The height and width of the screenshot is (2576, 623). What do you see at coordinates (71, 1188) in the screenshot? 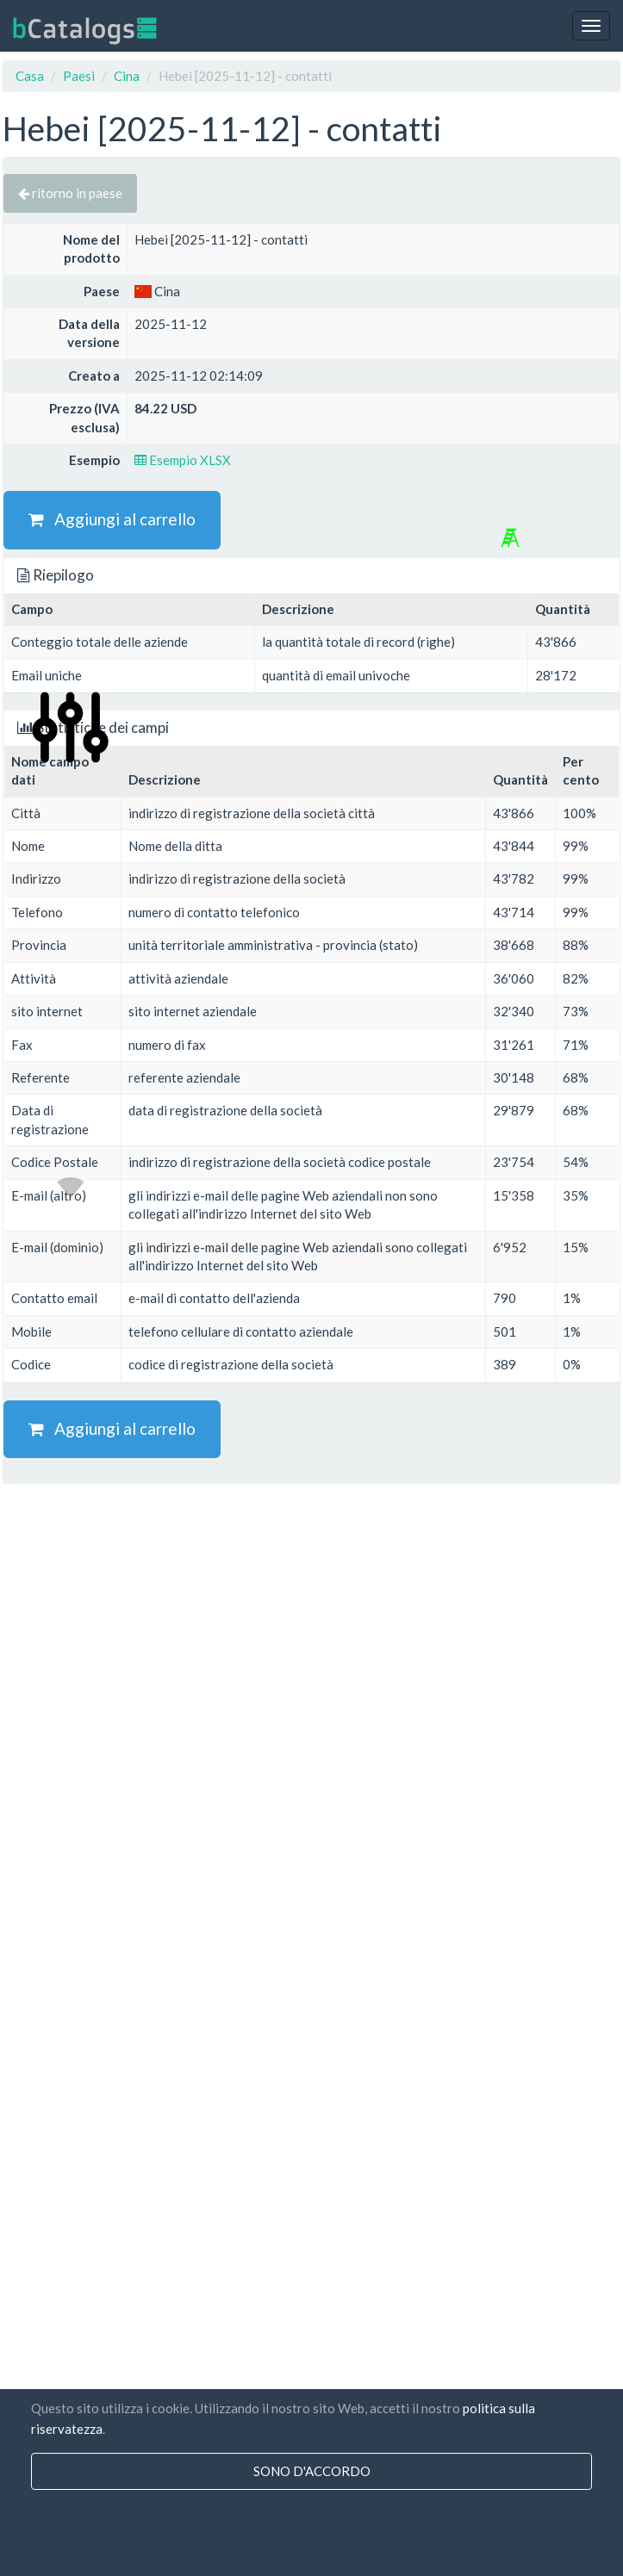
I see `indicates no wifi signal available` at bounding box center [71, 1188].